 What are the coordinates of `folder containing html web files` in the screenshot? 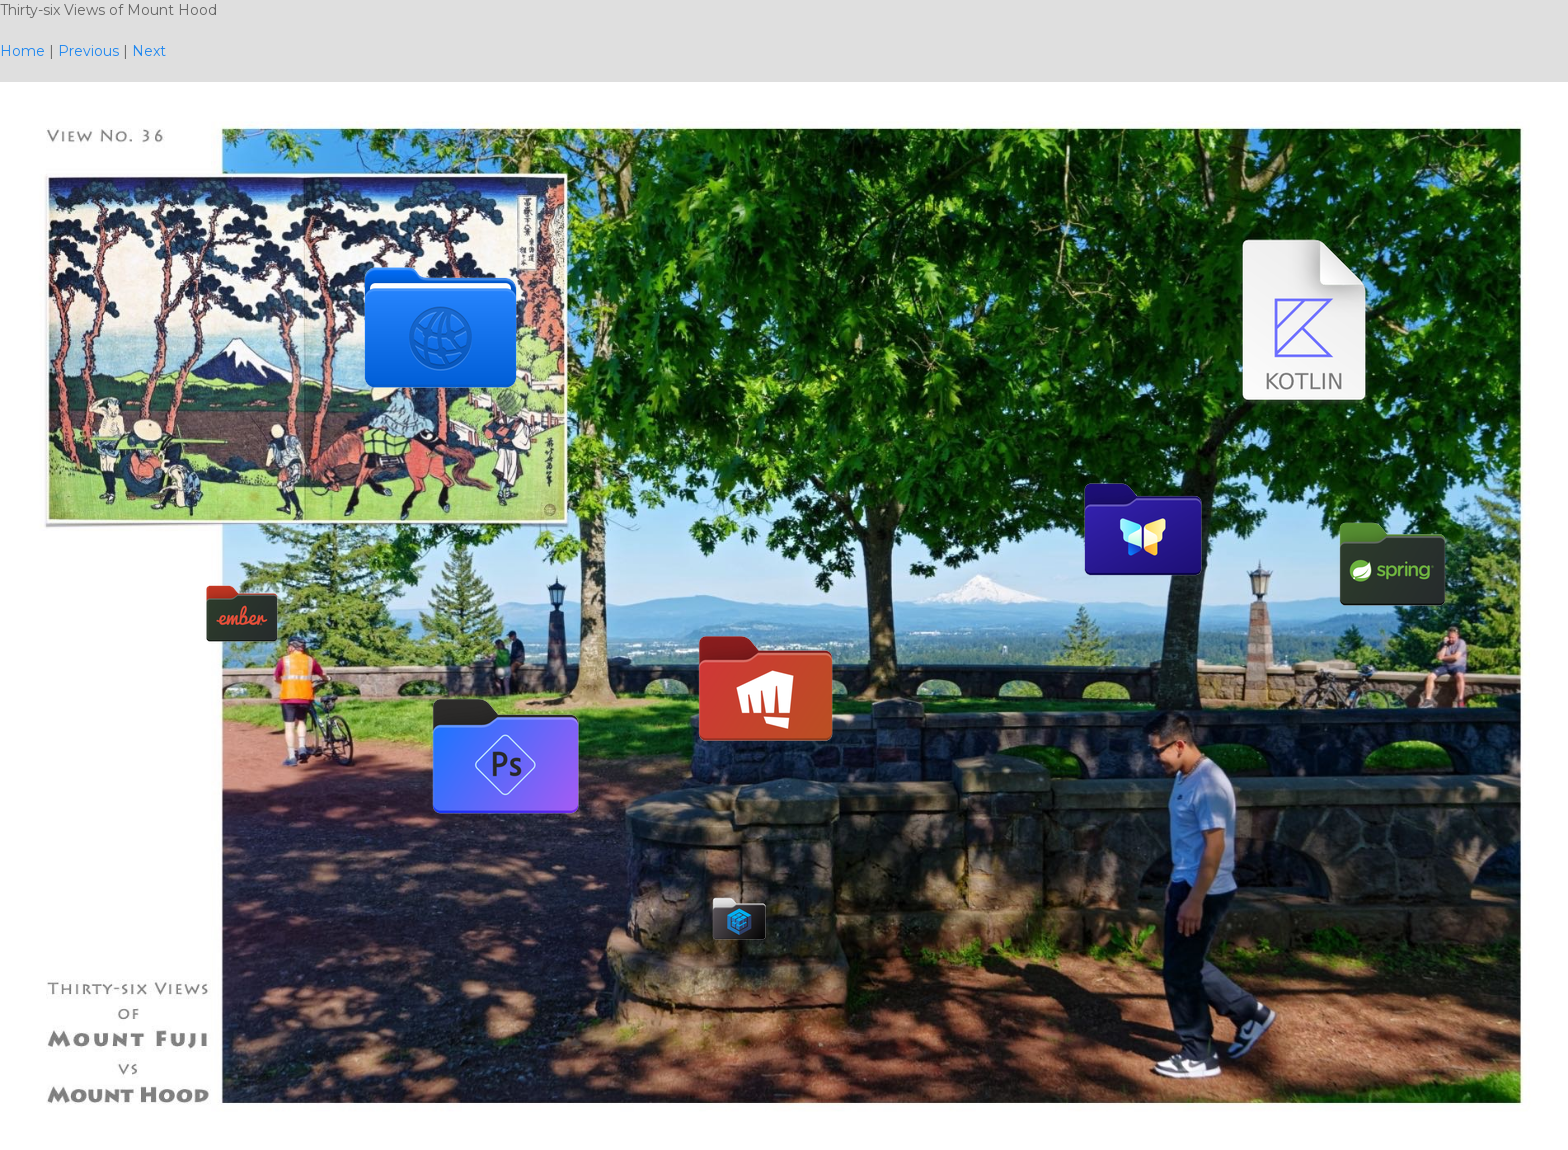 It's located at (440, 327).